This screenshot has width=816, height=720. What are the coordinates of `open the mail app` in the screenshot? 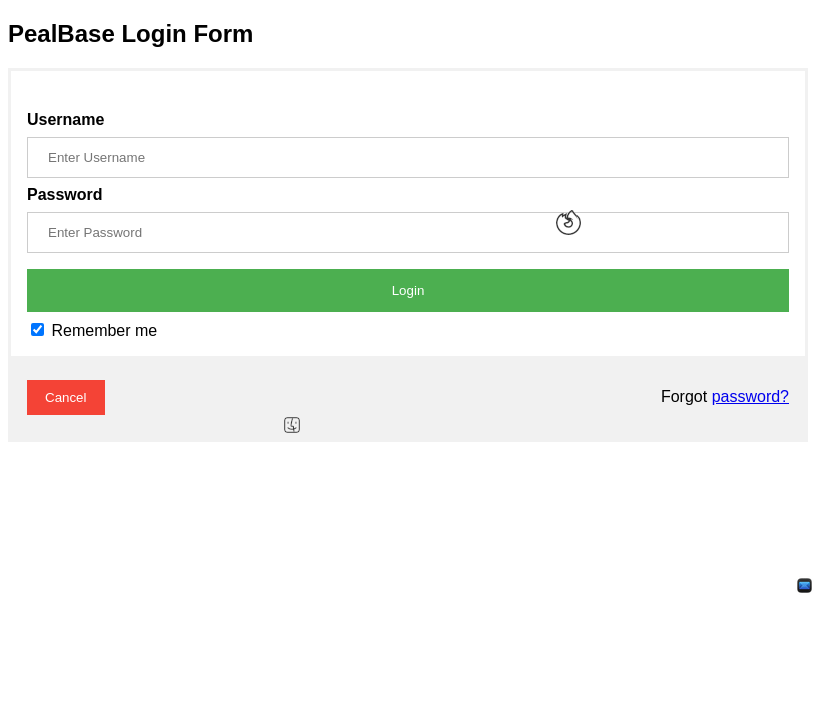 It's located at (804, 585).